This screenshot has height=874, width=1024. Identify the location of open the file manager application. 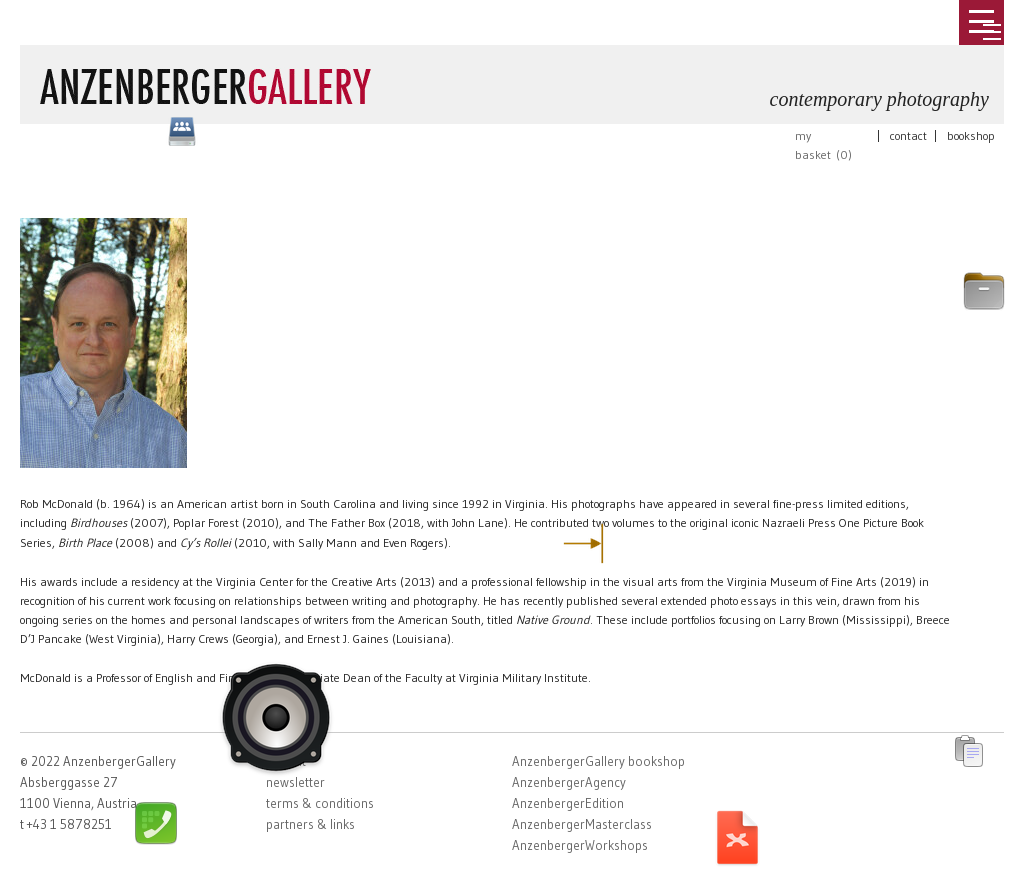
(984, 291).